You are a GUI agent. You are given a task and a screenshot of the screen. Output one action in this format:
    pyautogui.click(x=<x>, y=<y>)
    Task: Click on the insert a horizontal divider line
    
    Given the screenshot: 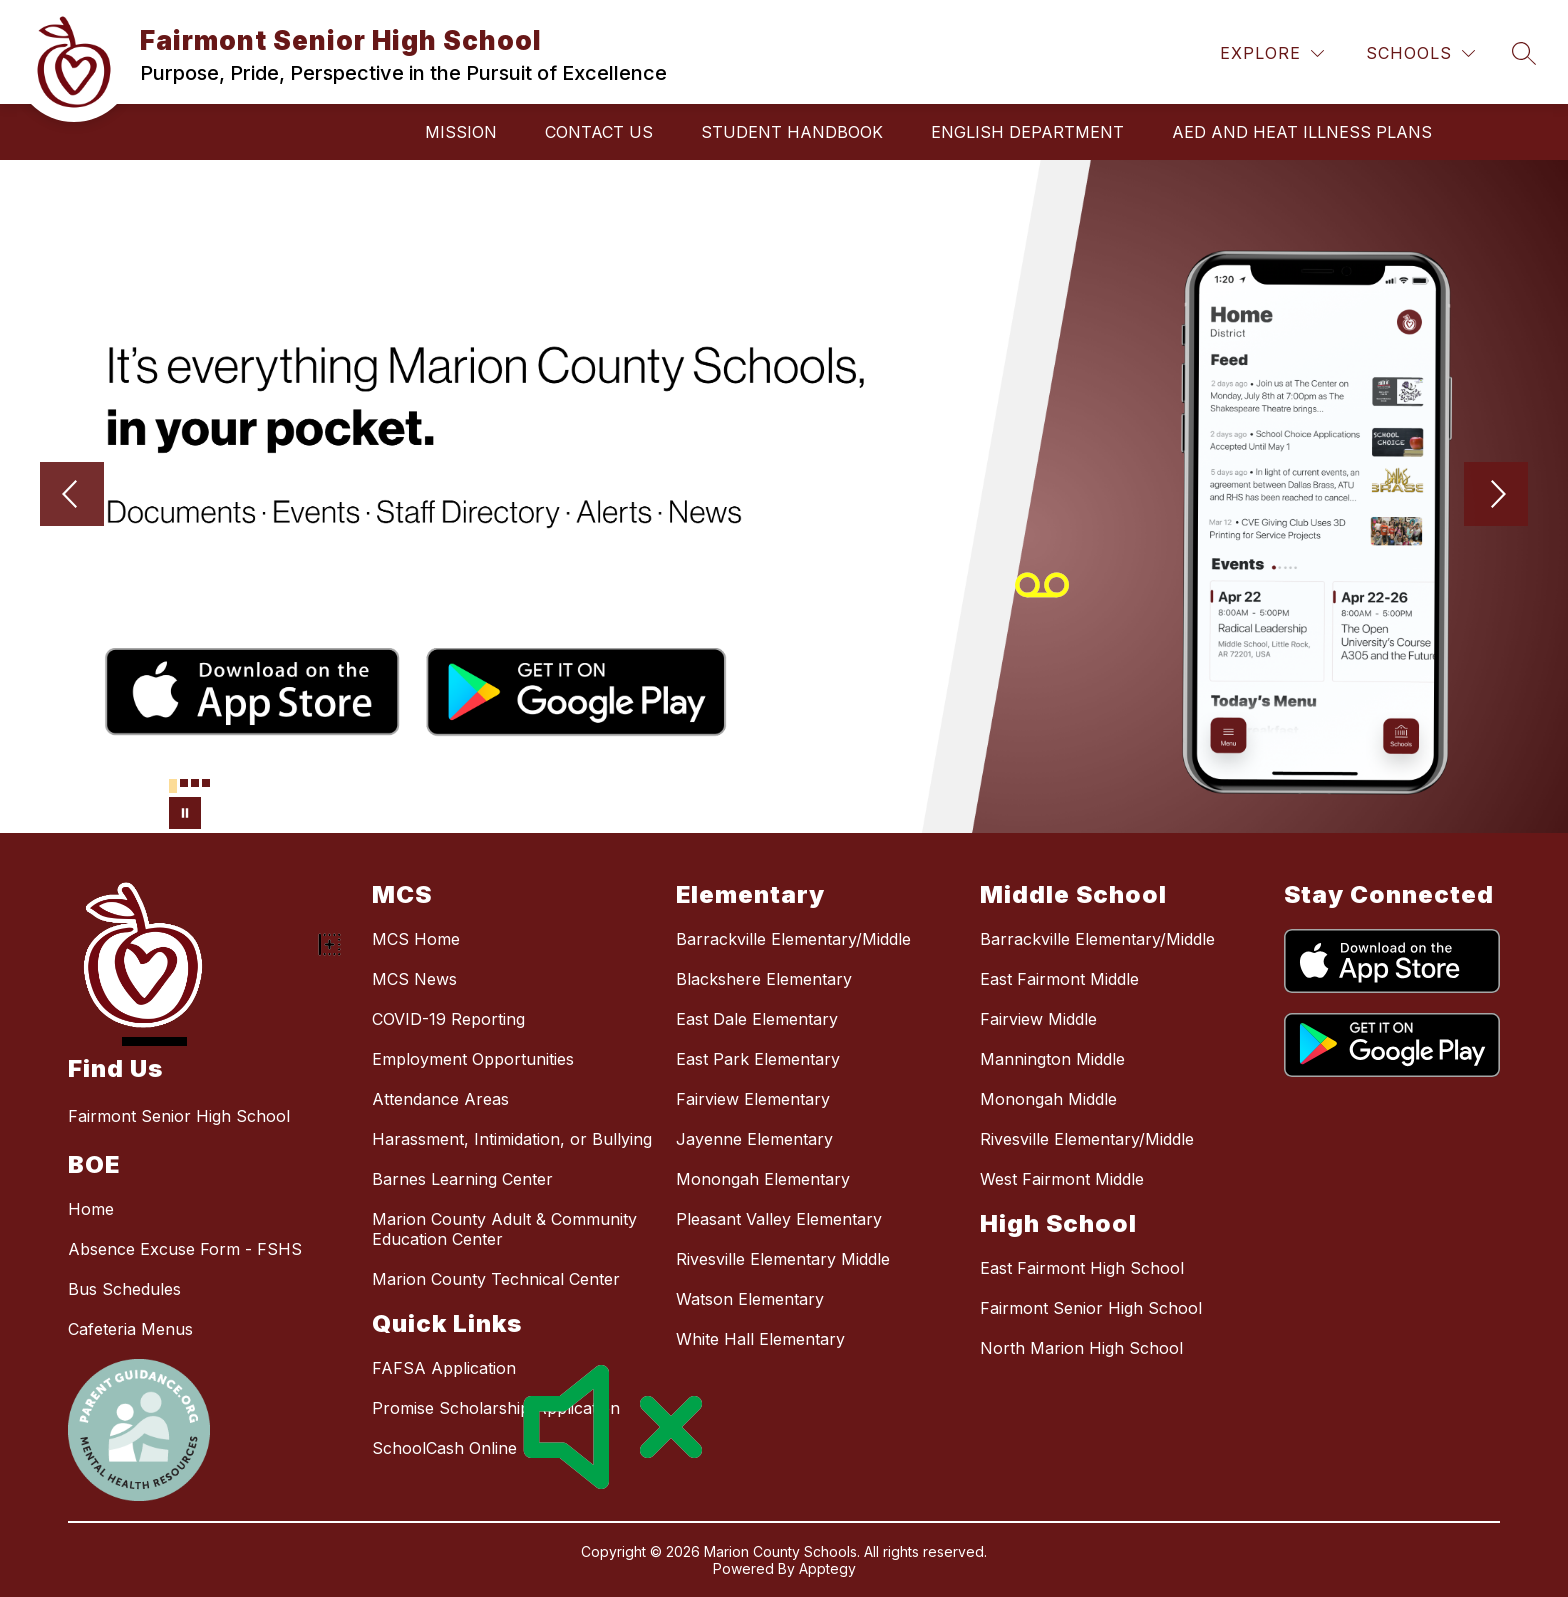 What is the action you would take?
    pyautogui.click(x=154, y=1041)
    